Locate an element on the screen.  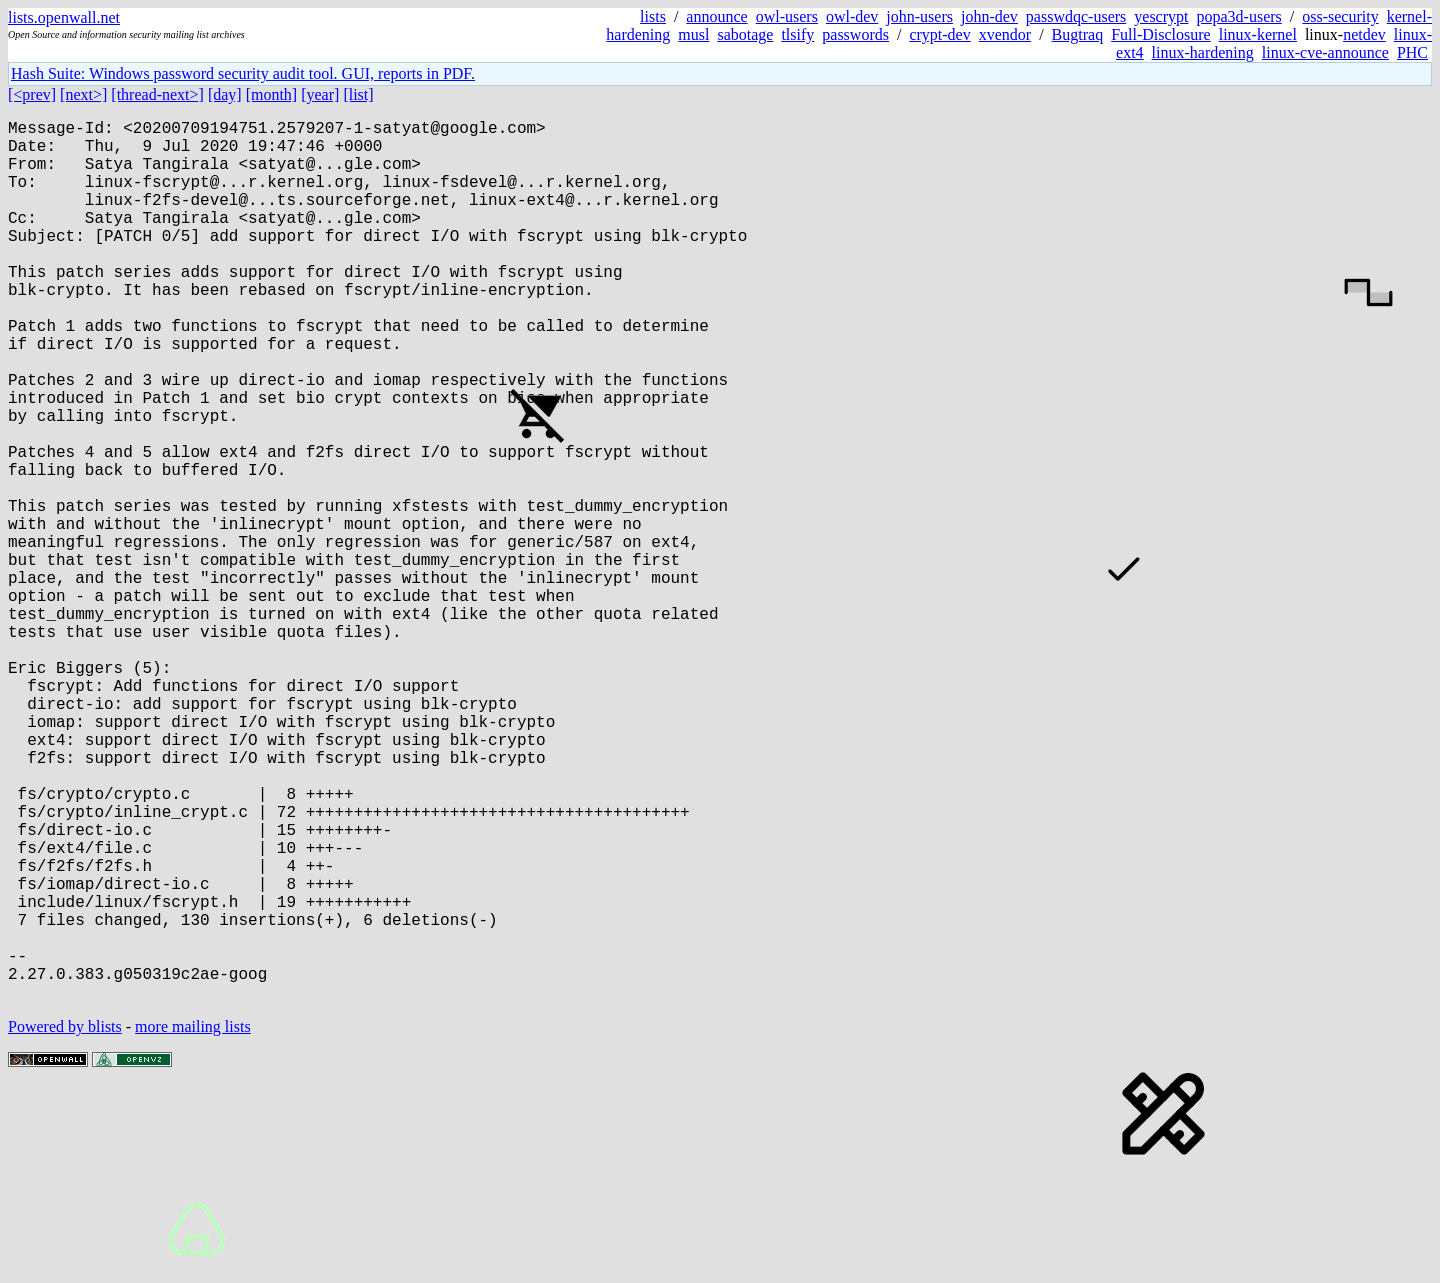
access settings or configuration options is located at coordinates (1163, 1113).